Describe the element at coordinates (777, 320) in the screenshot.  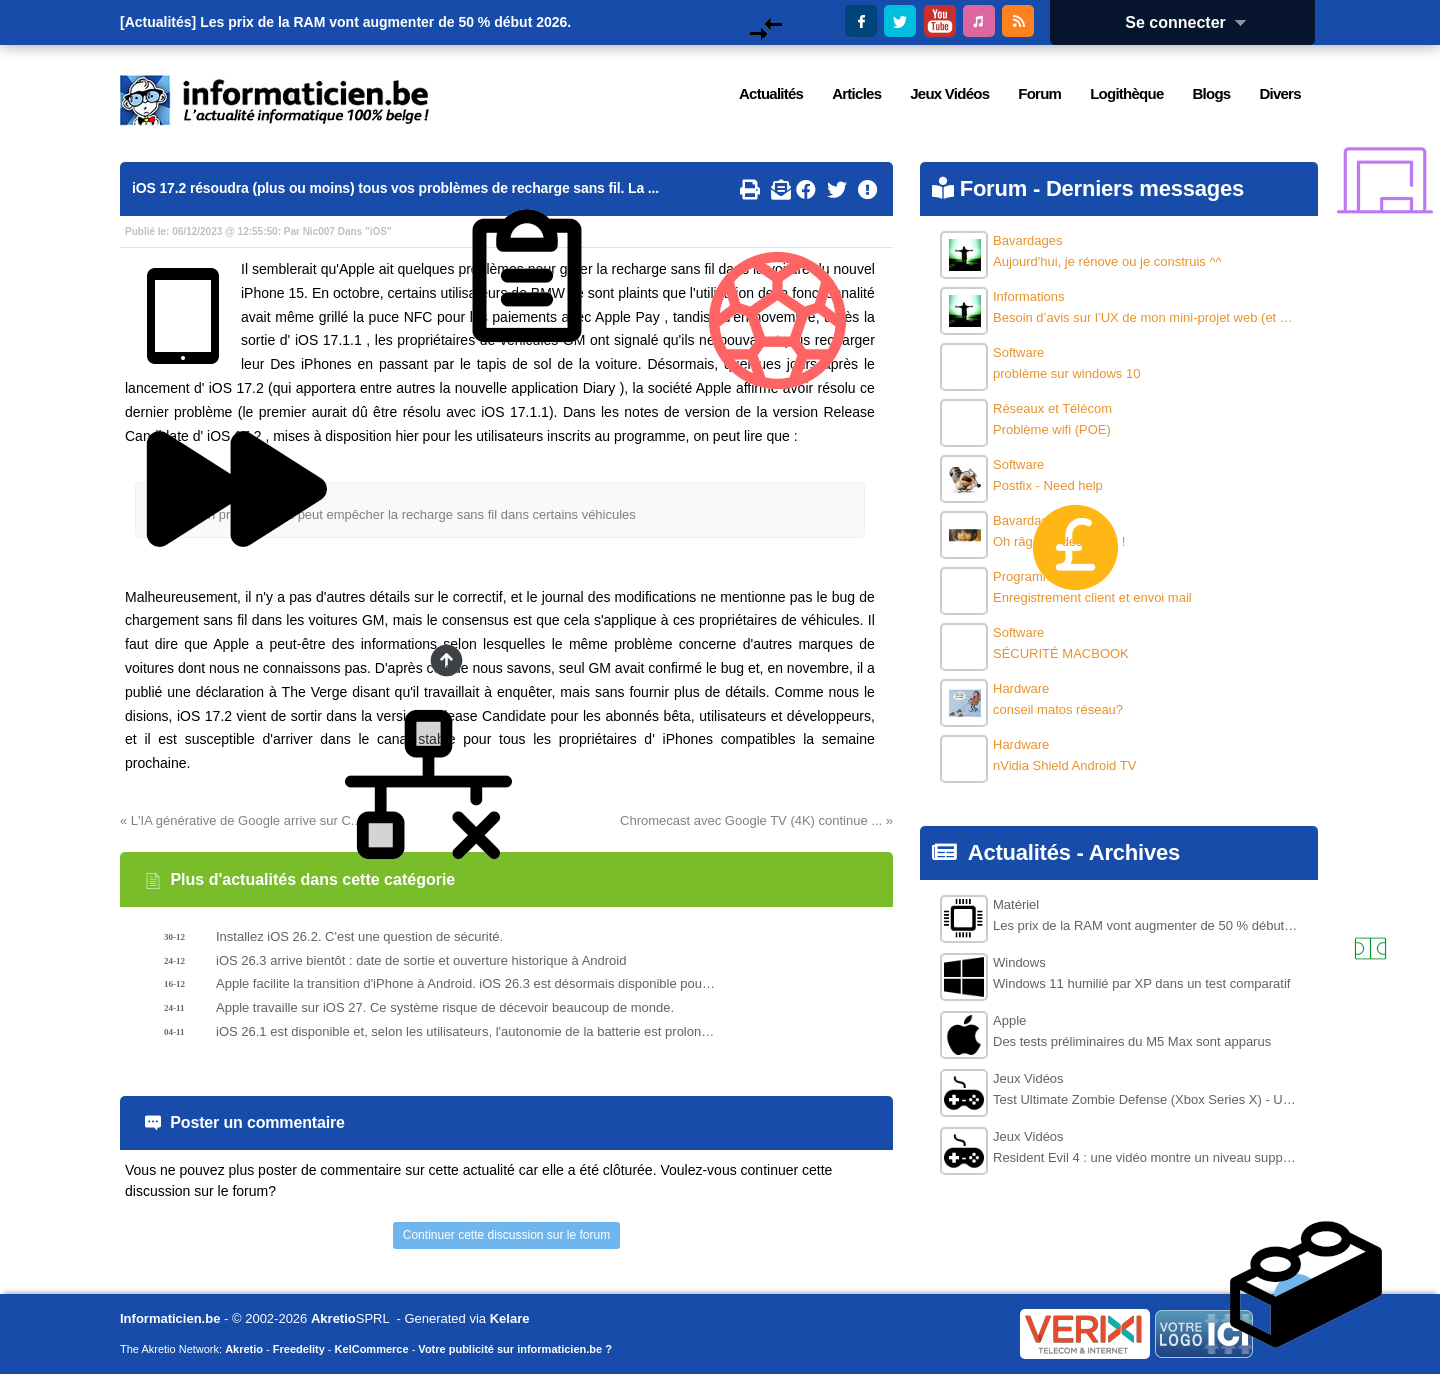
I see `access soccer or football content` at that location.